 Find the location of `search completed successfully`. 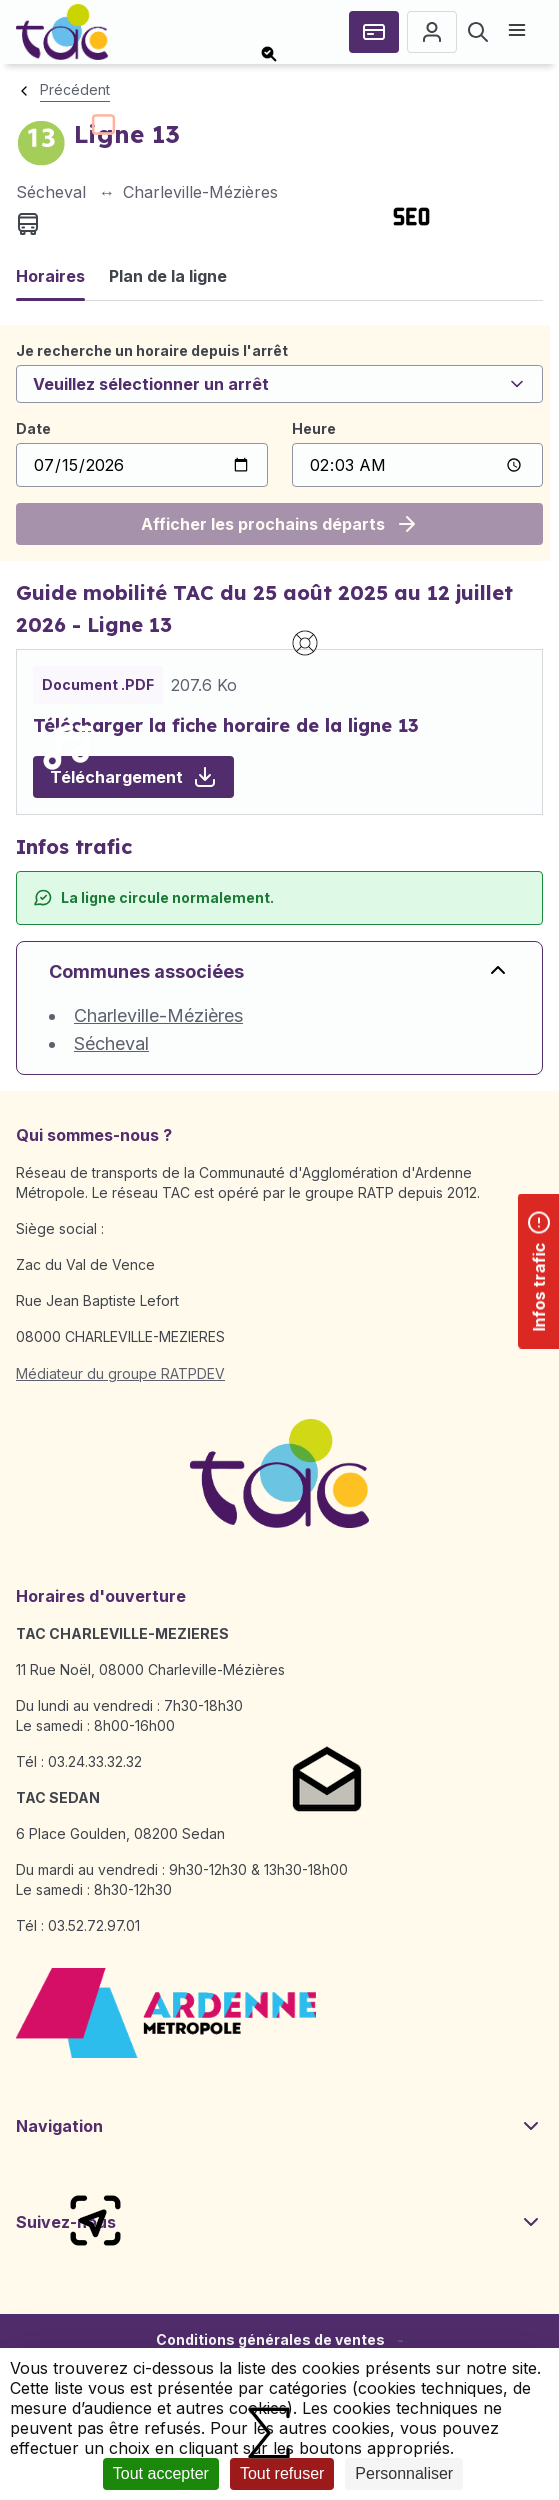

search completed successfully is located at coordinates (269, 54).